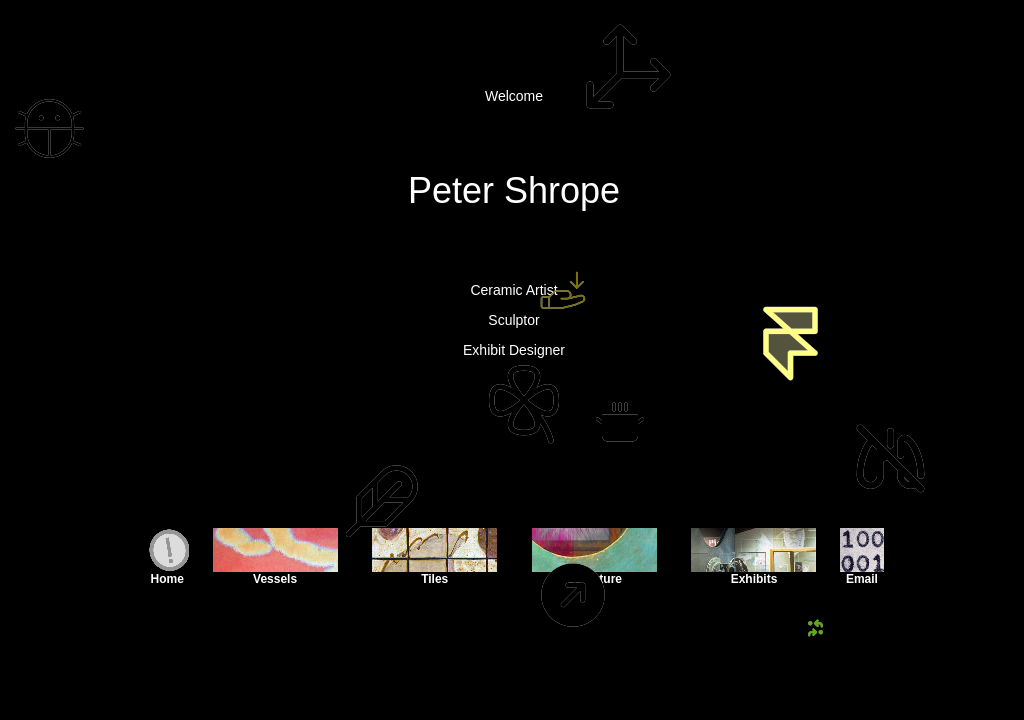  What do you see at coordinates (790, 339) in the screenshot?
I see `open framer app` at bounding box center [790, 339].